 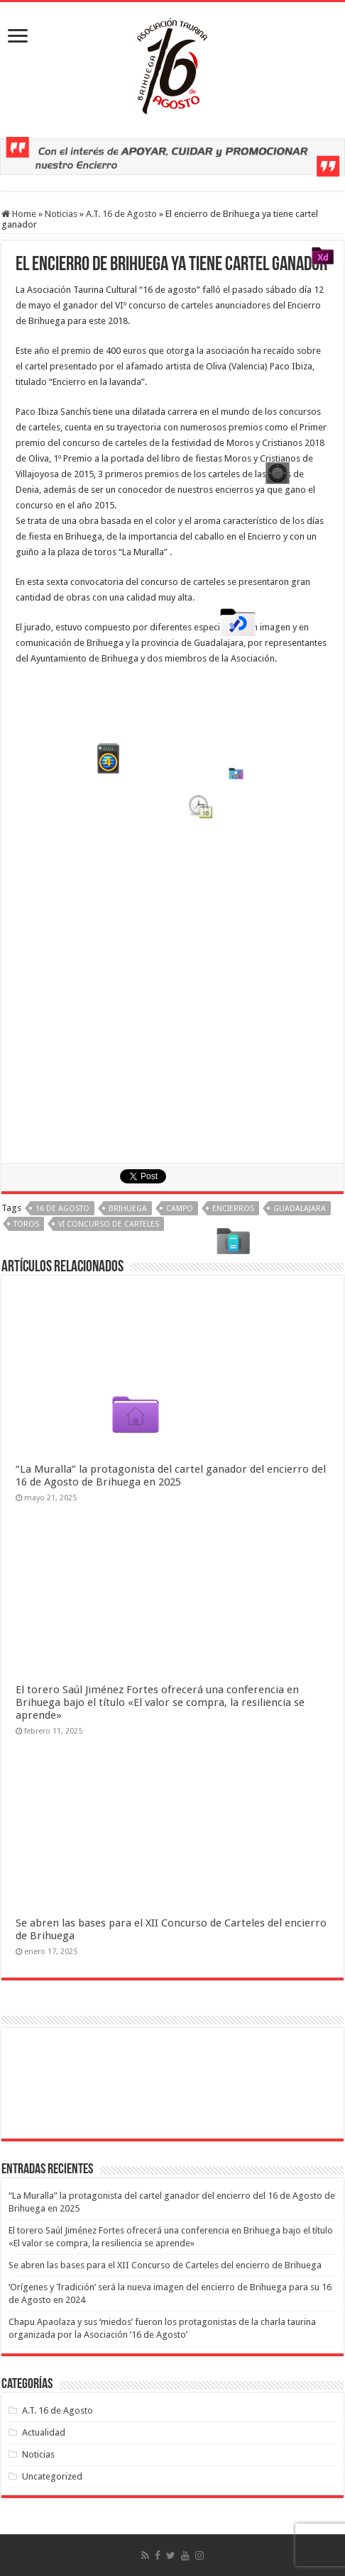 I want to click on folder containing files currently being processed, so click(x=238, y=623).